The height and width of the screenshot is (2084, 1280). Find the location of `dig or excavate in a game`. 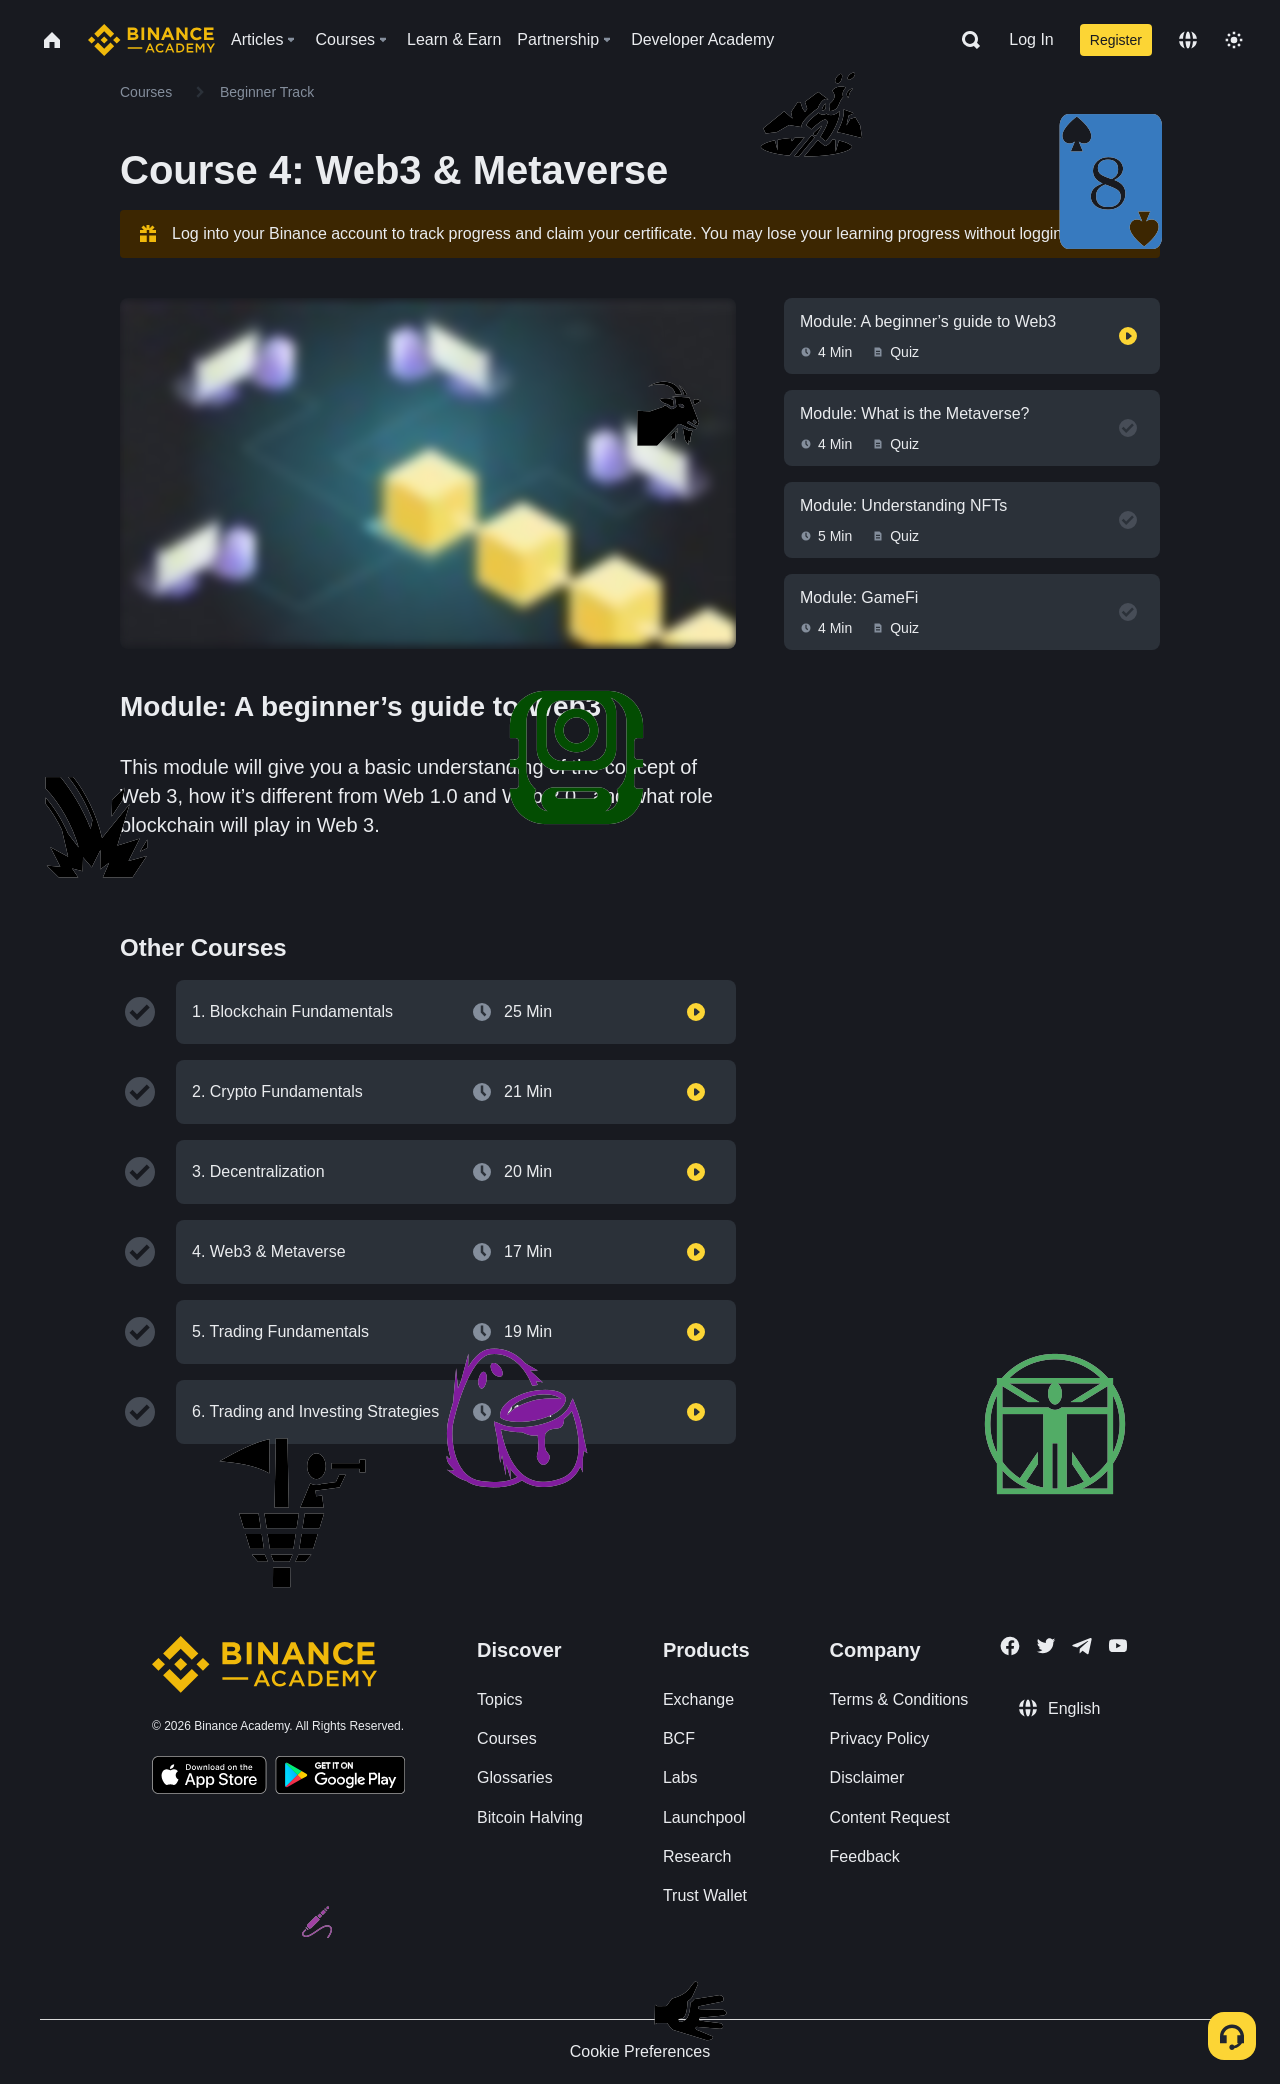

dig or excavate in a game is located at coordinates (811, 114).